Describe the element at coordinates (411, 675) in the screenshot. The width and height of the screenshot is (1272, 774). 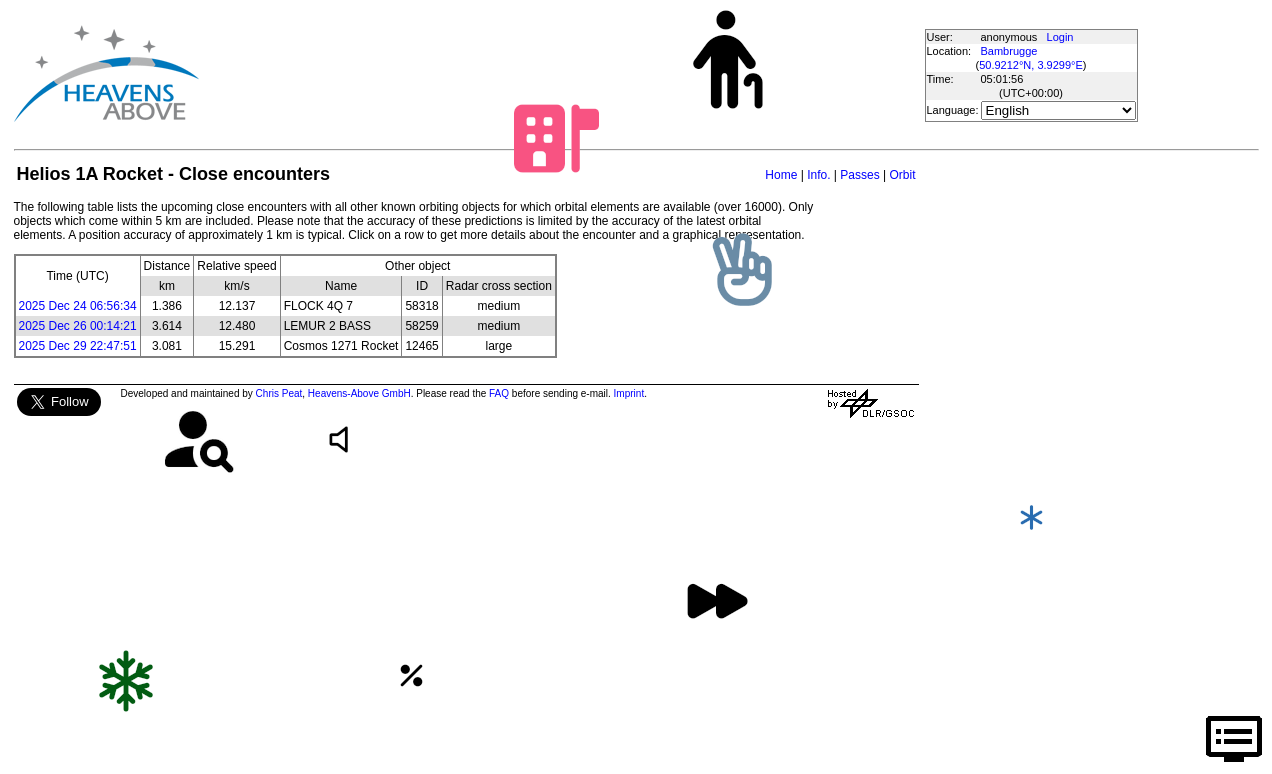
I see `view discount or sale pricing` at that location.